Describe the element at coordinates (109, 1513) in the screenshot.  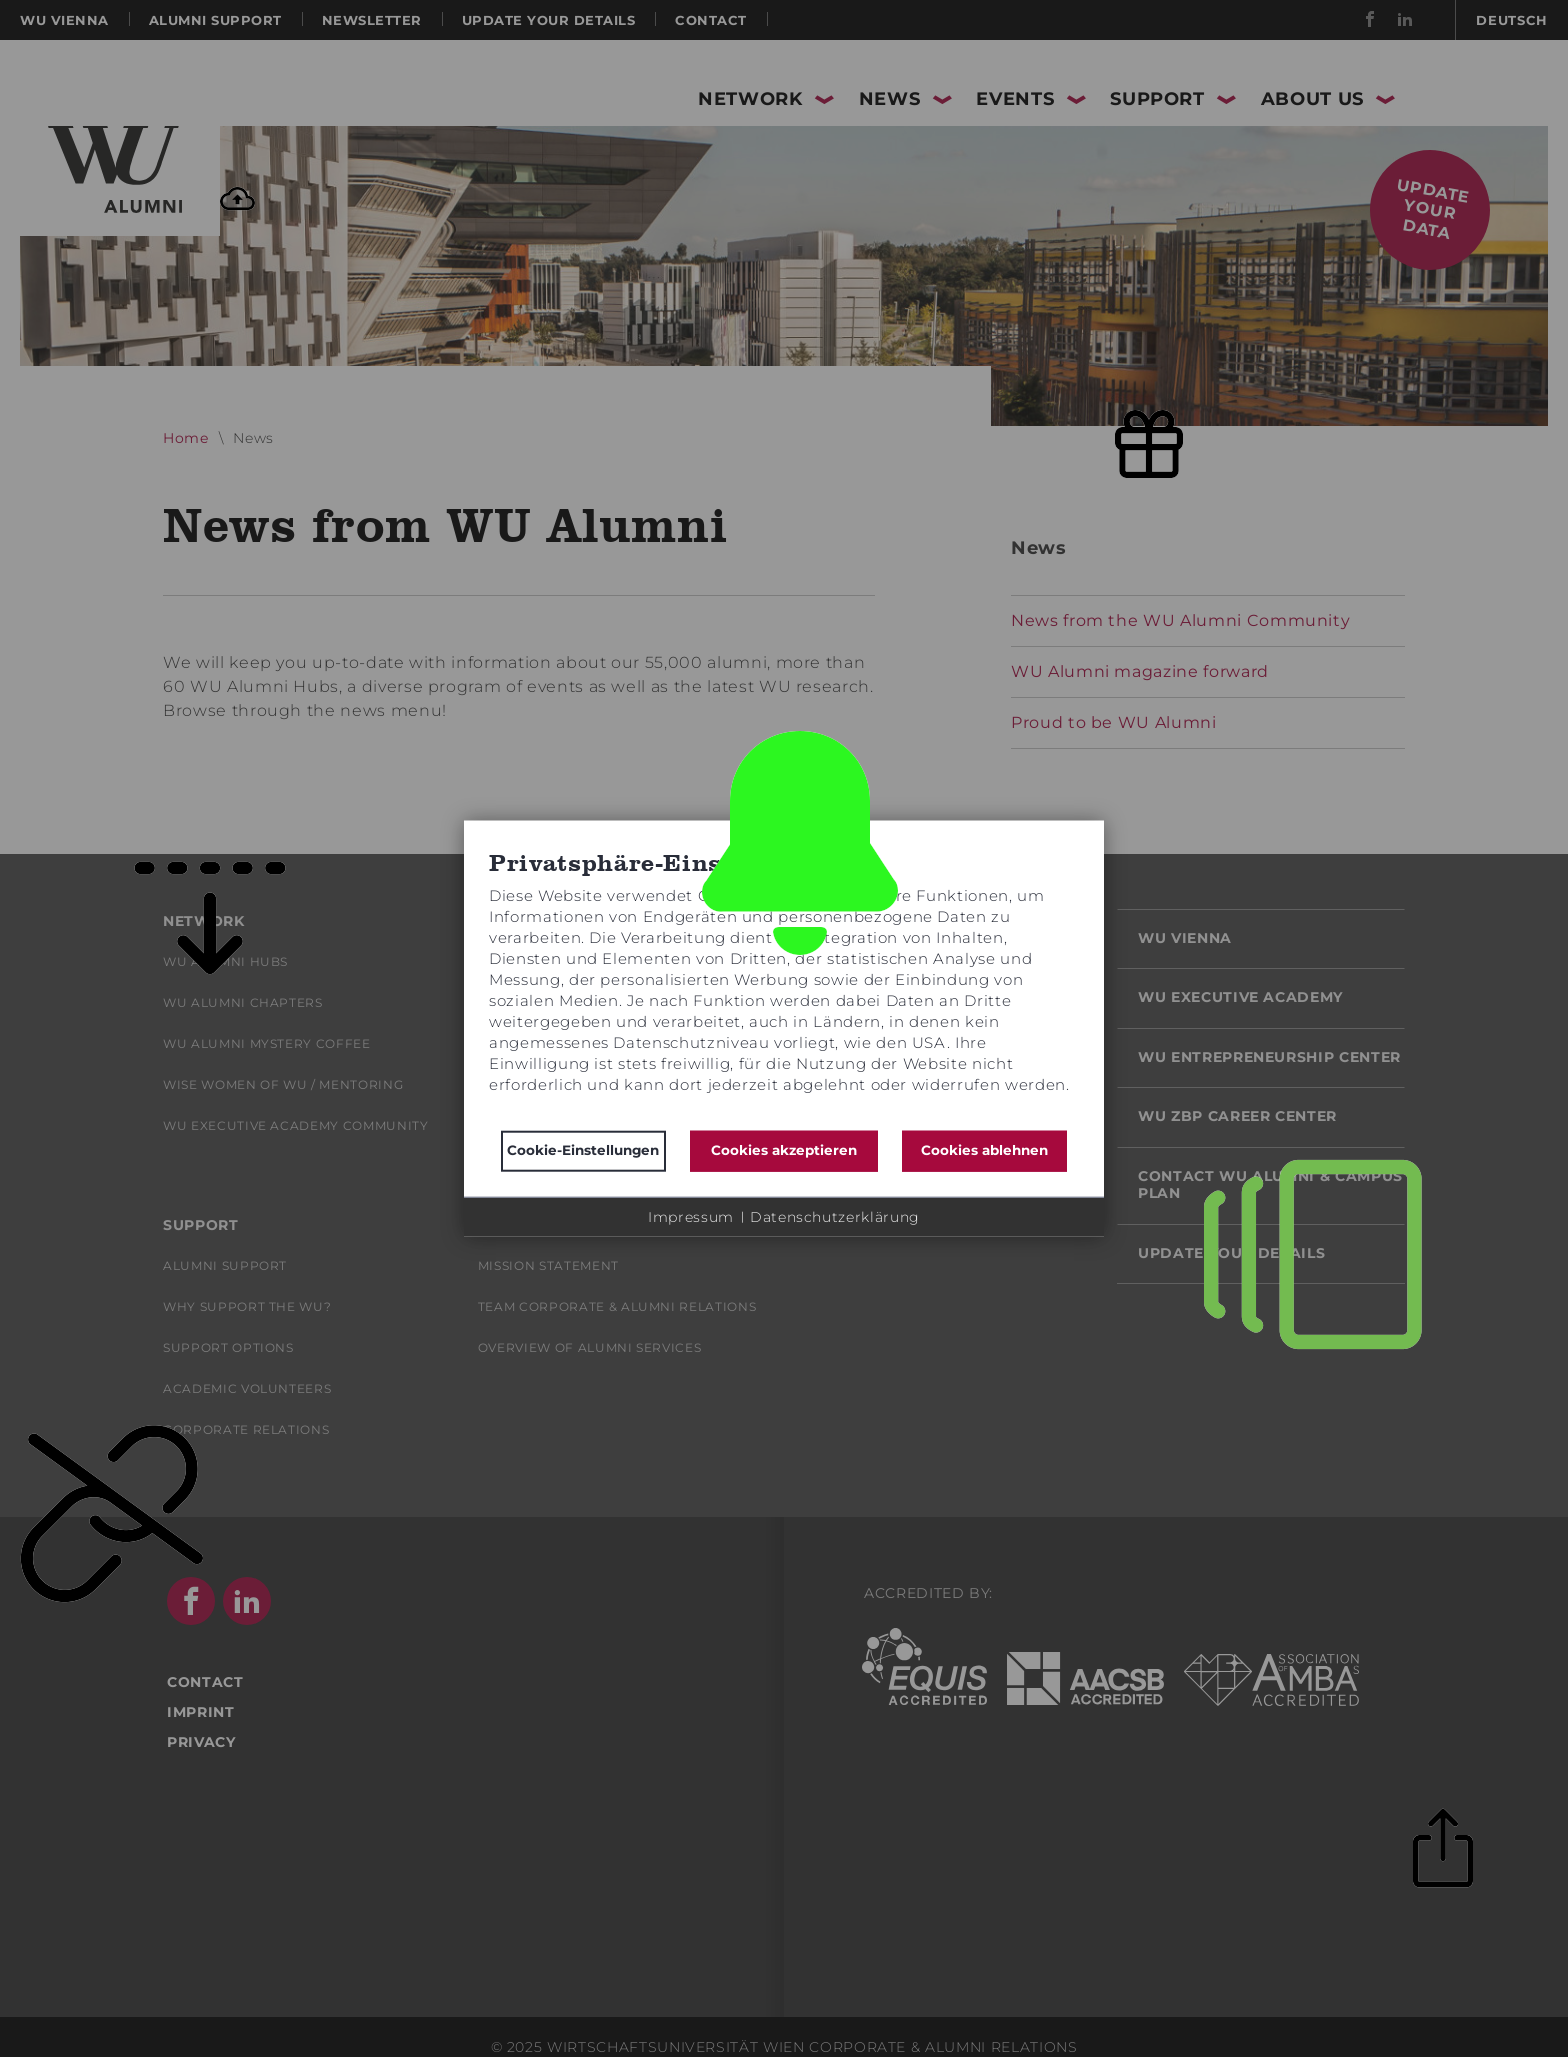
I see `remove a hyperlink` at that location.